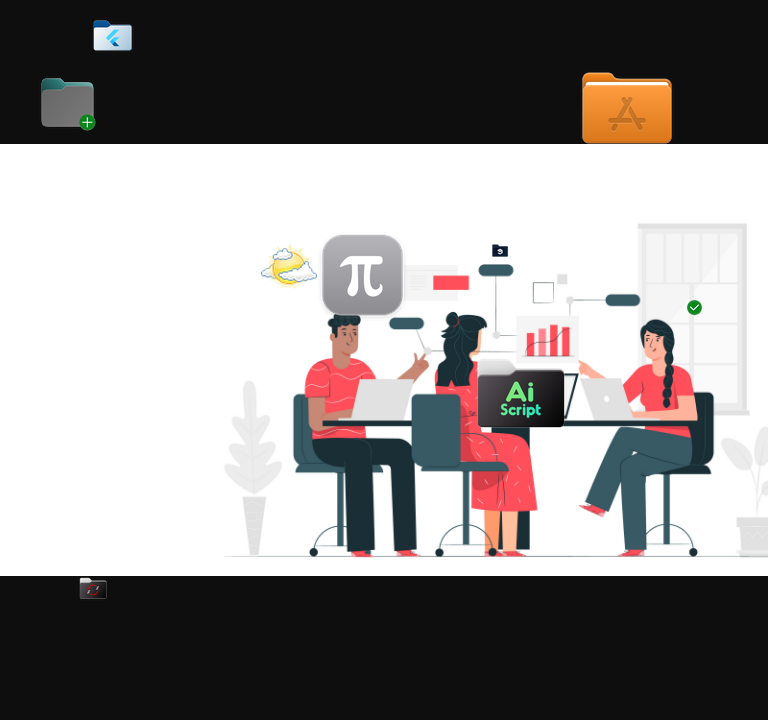 The height and width of the screenshot is (720, 768). Describe the element at coordinates (112, 36) in the screenshot. I see `open flutter project folder` at that location.